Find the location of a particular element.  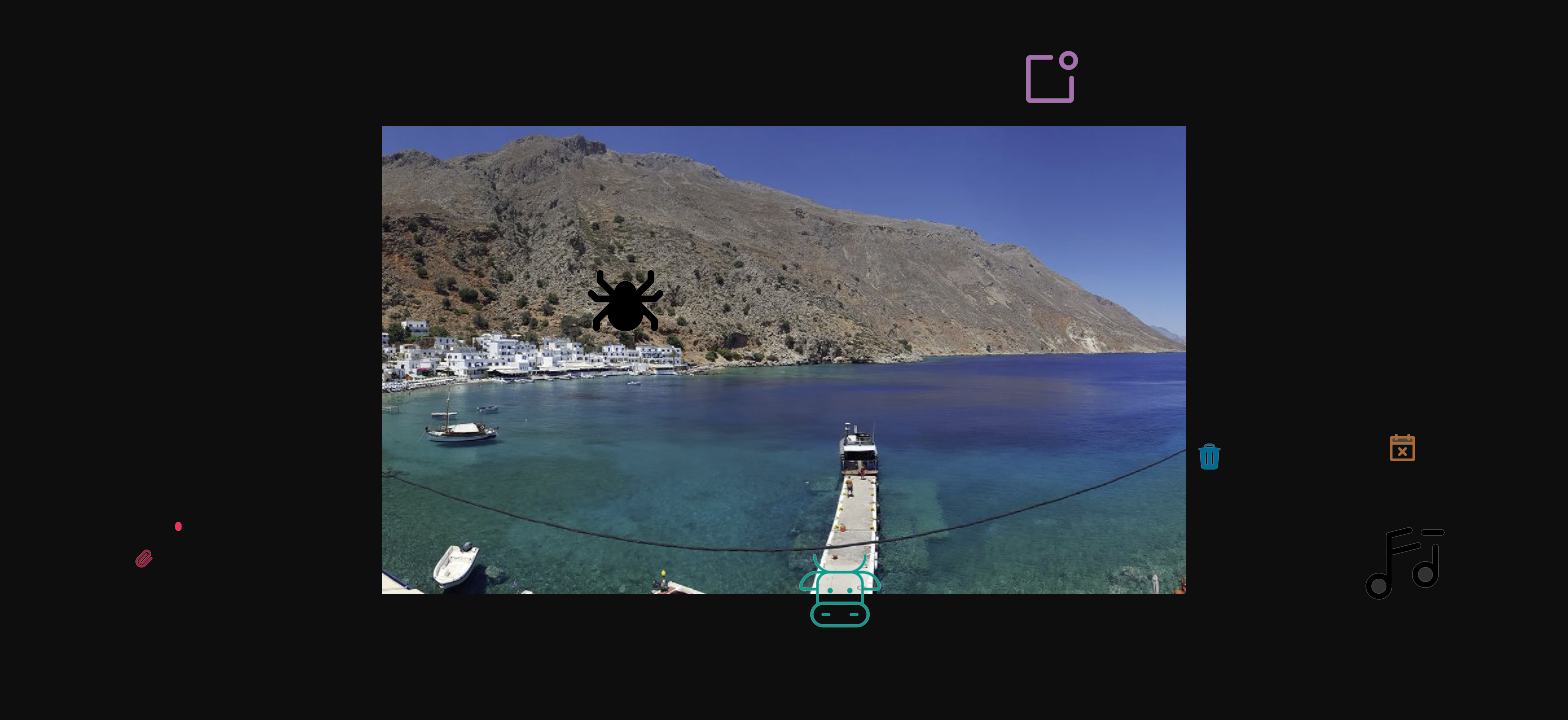

remove a song from playlist is located at coordinates (1406, 561).